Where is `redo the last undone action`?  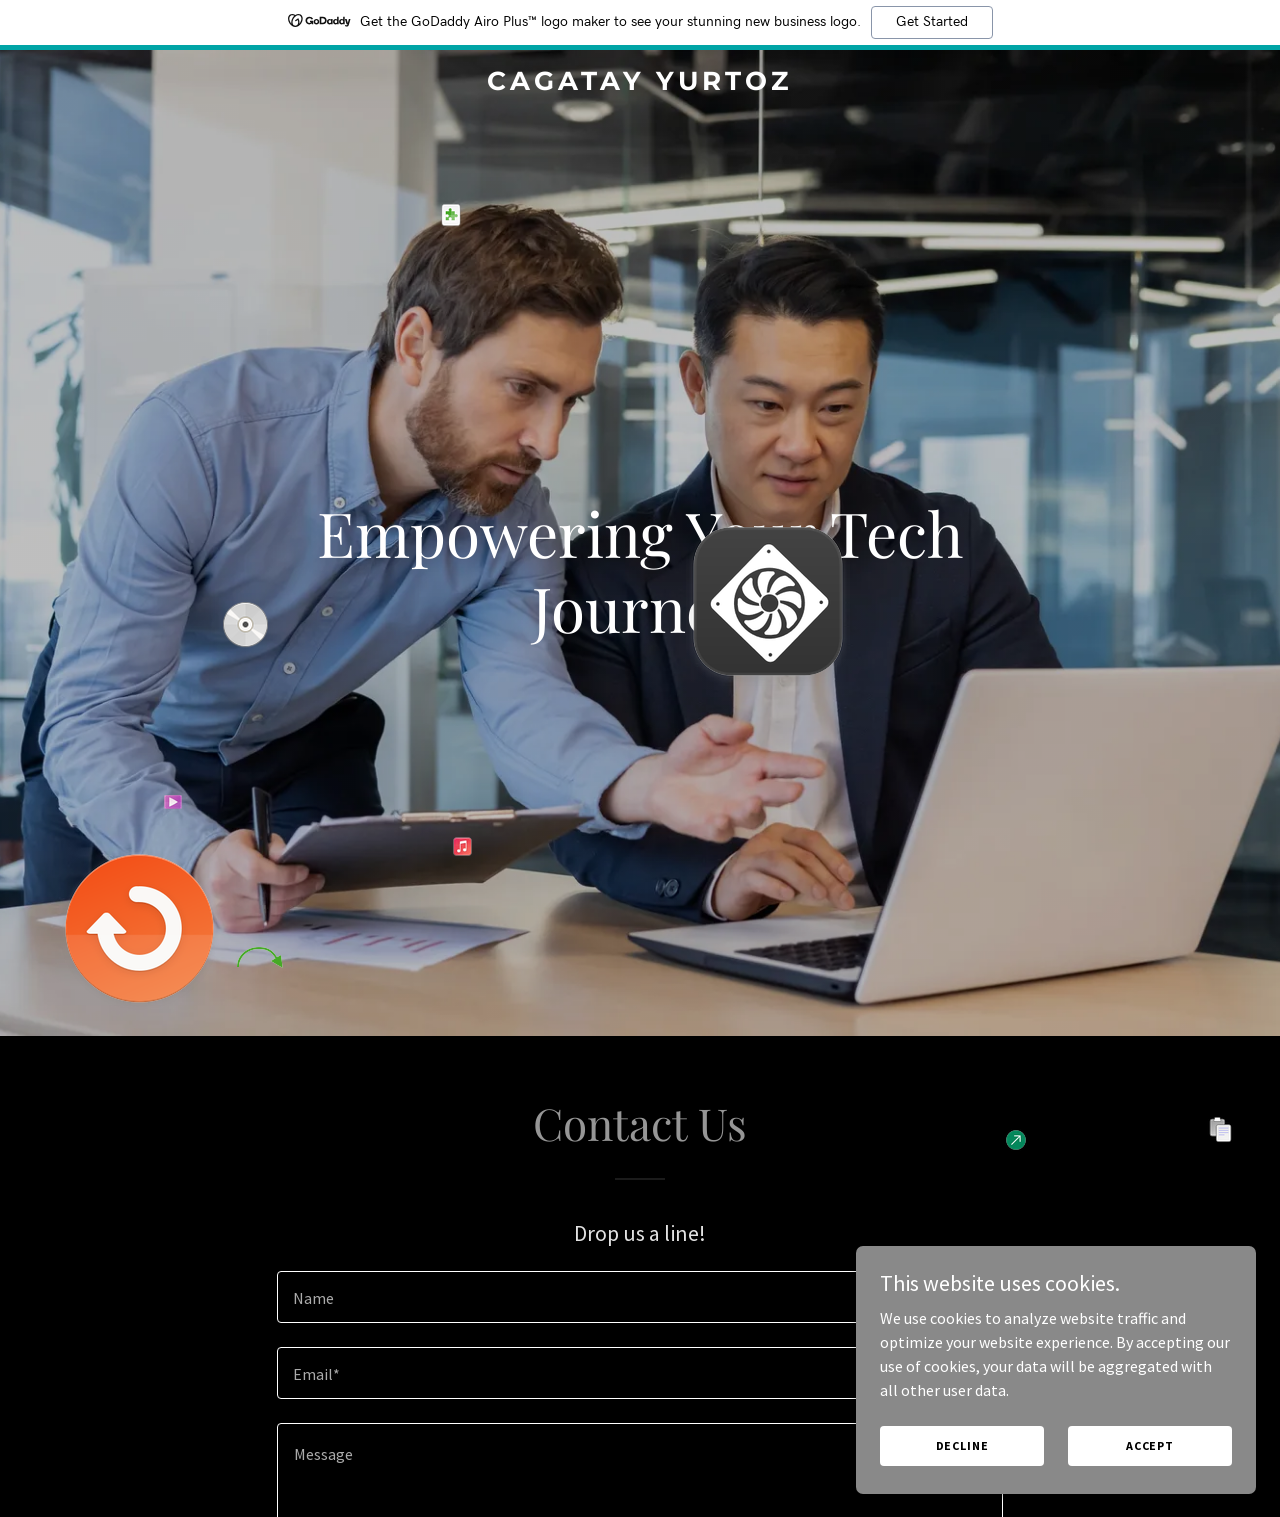
redo the last undone action is located at coordinates (260, 957).